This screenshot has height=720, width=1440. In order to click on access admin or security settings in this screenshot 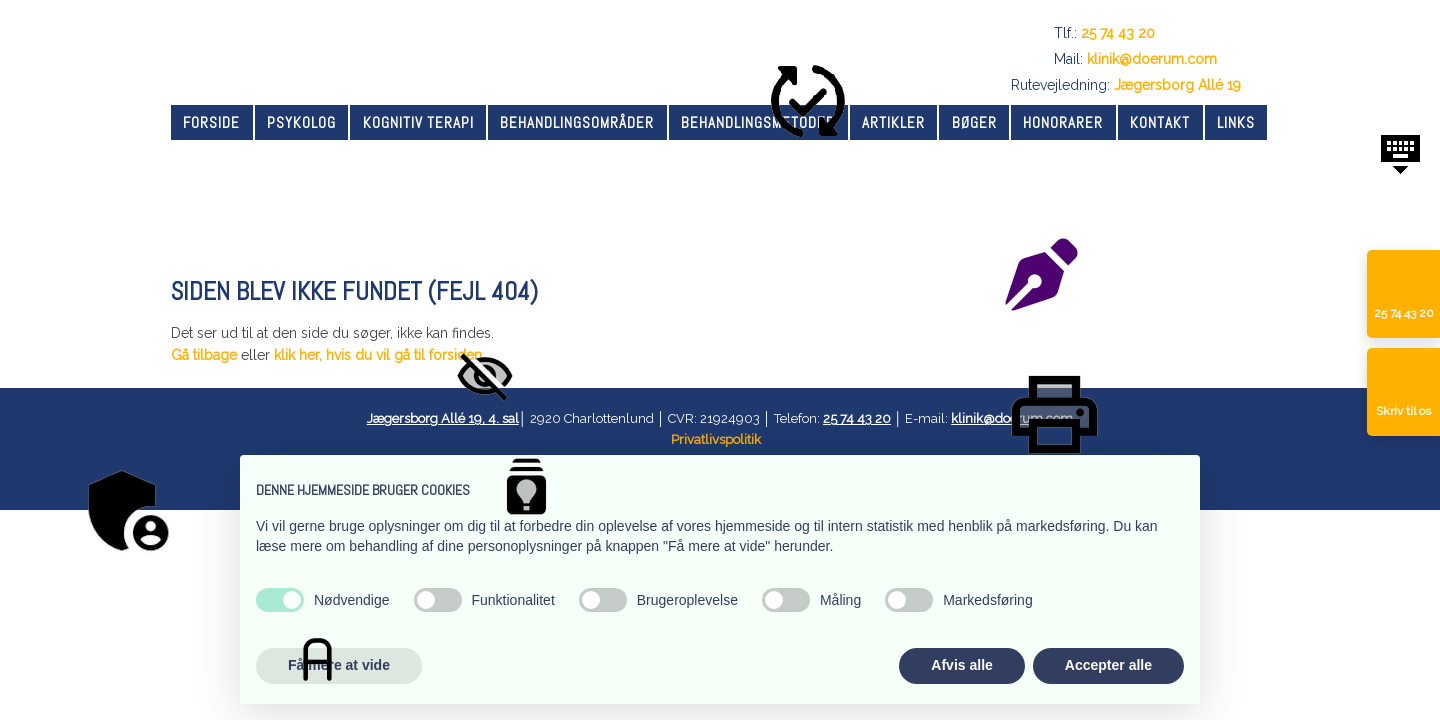, I will do `click(128, 510)`.